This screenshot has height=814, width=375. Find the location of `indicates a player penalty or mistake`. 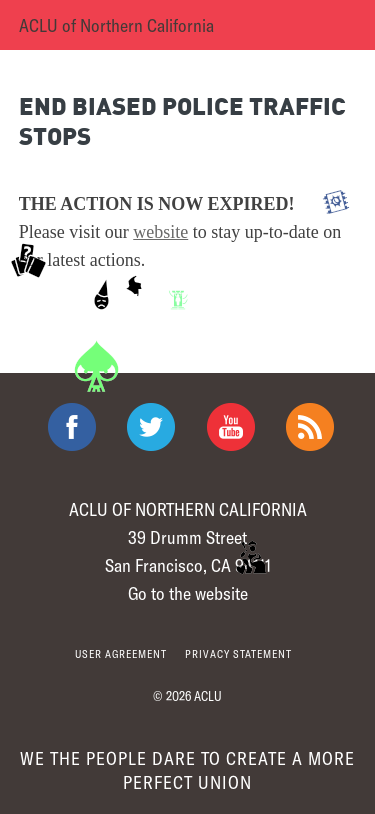

indicates a player penalty or mistake is located at coordinates (101, 294).